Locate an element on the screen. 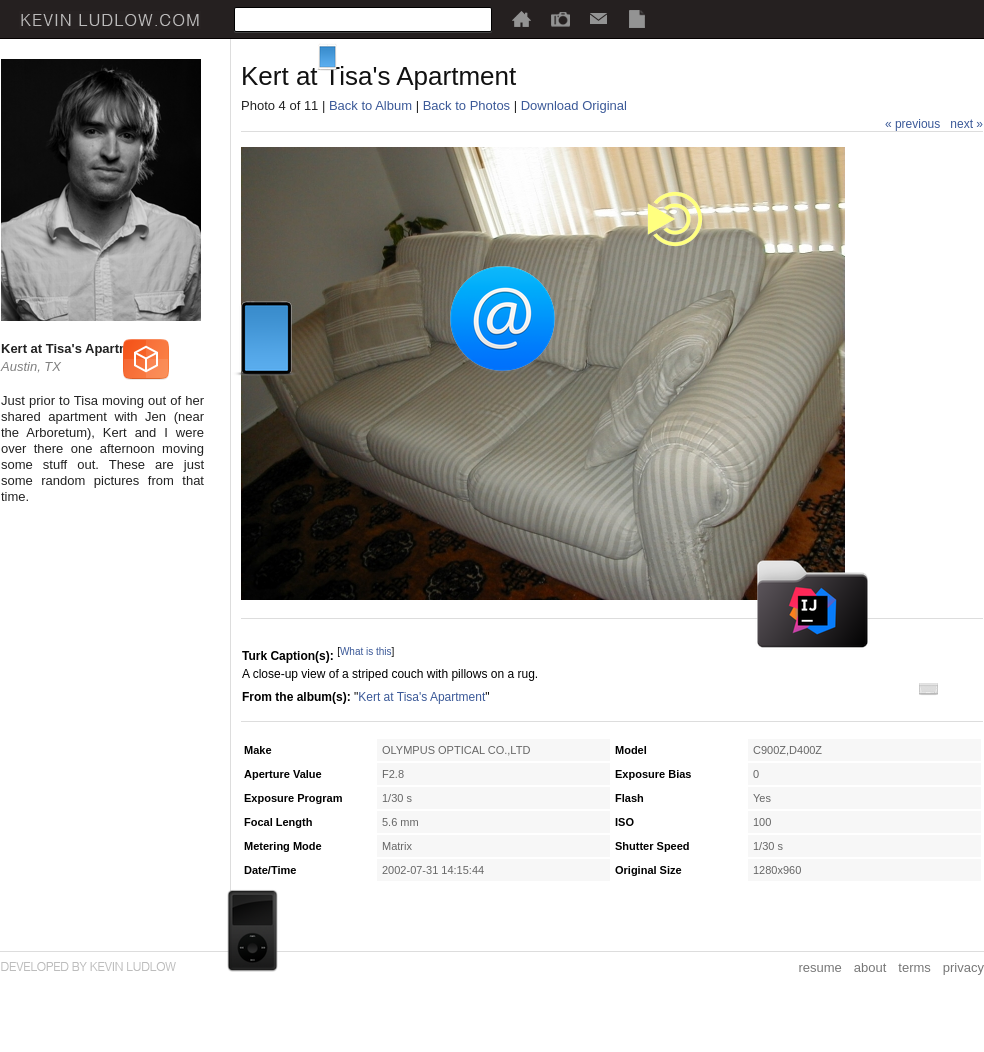 The height and width of the screenshot is (1052, 984). iPad mini device with cellular connectivity is located at coordinates (327, 54).